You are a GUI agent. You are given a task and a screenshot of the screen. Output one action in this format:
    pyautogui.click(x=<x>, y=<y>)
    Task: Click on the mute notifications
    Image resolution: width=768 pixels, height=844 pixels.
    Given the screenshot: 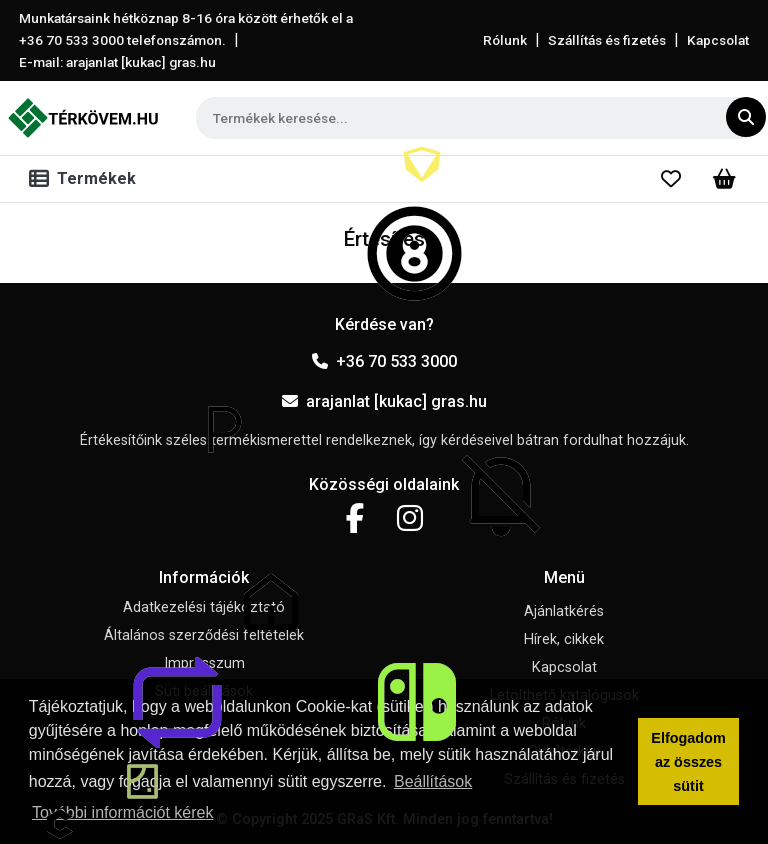 What is the action you would take?
    pyautogui.click(x=501, y=494)
    